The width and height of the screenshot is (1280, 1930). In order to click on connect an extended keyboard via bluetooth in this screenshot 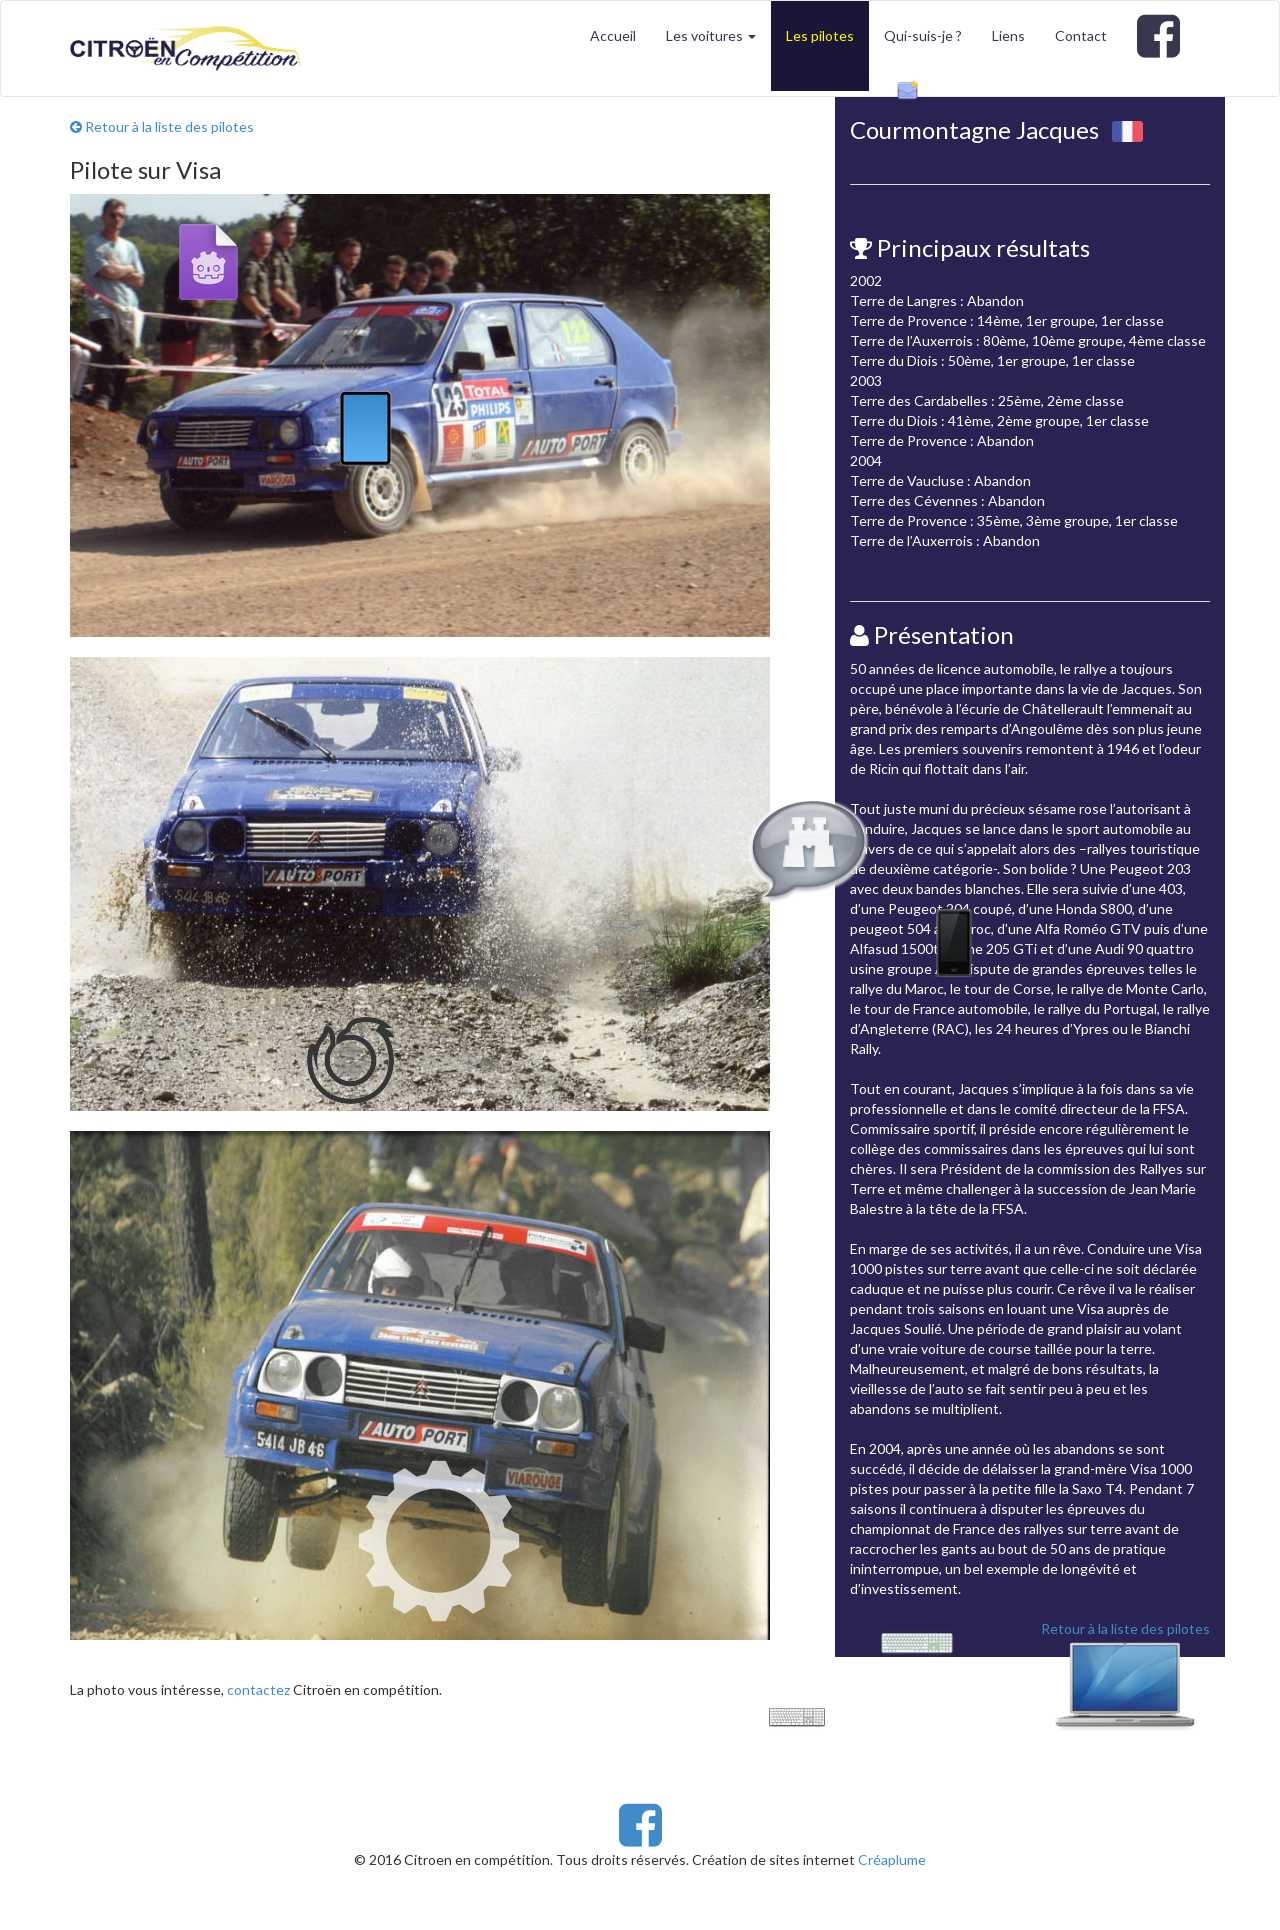, I will do `click(797, 1717)`.